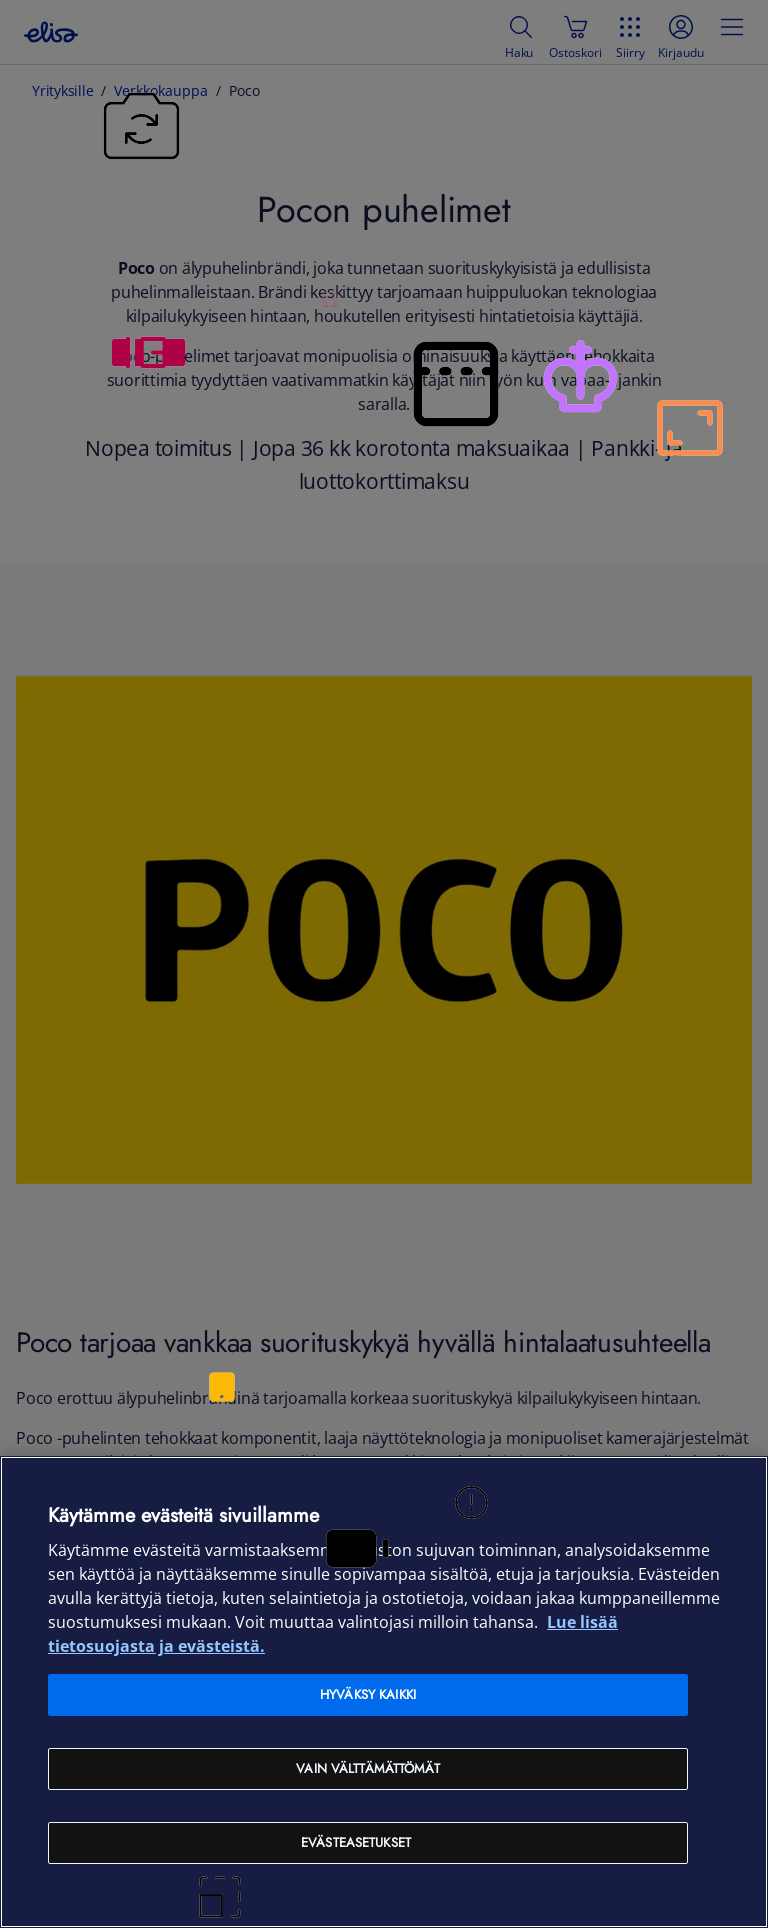 This screenshot has height=1928, width=768. Describe the element at coordinates (330, 299) in the screenshot. I see `save current file or document` at that location.